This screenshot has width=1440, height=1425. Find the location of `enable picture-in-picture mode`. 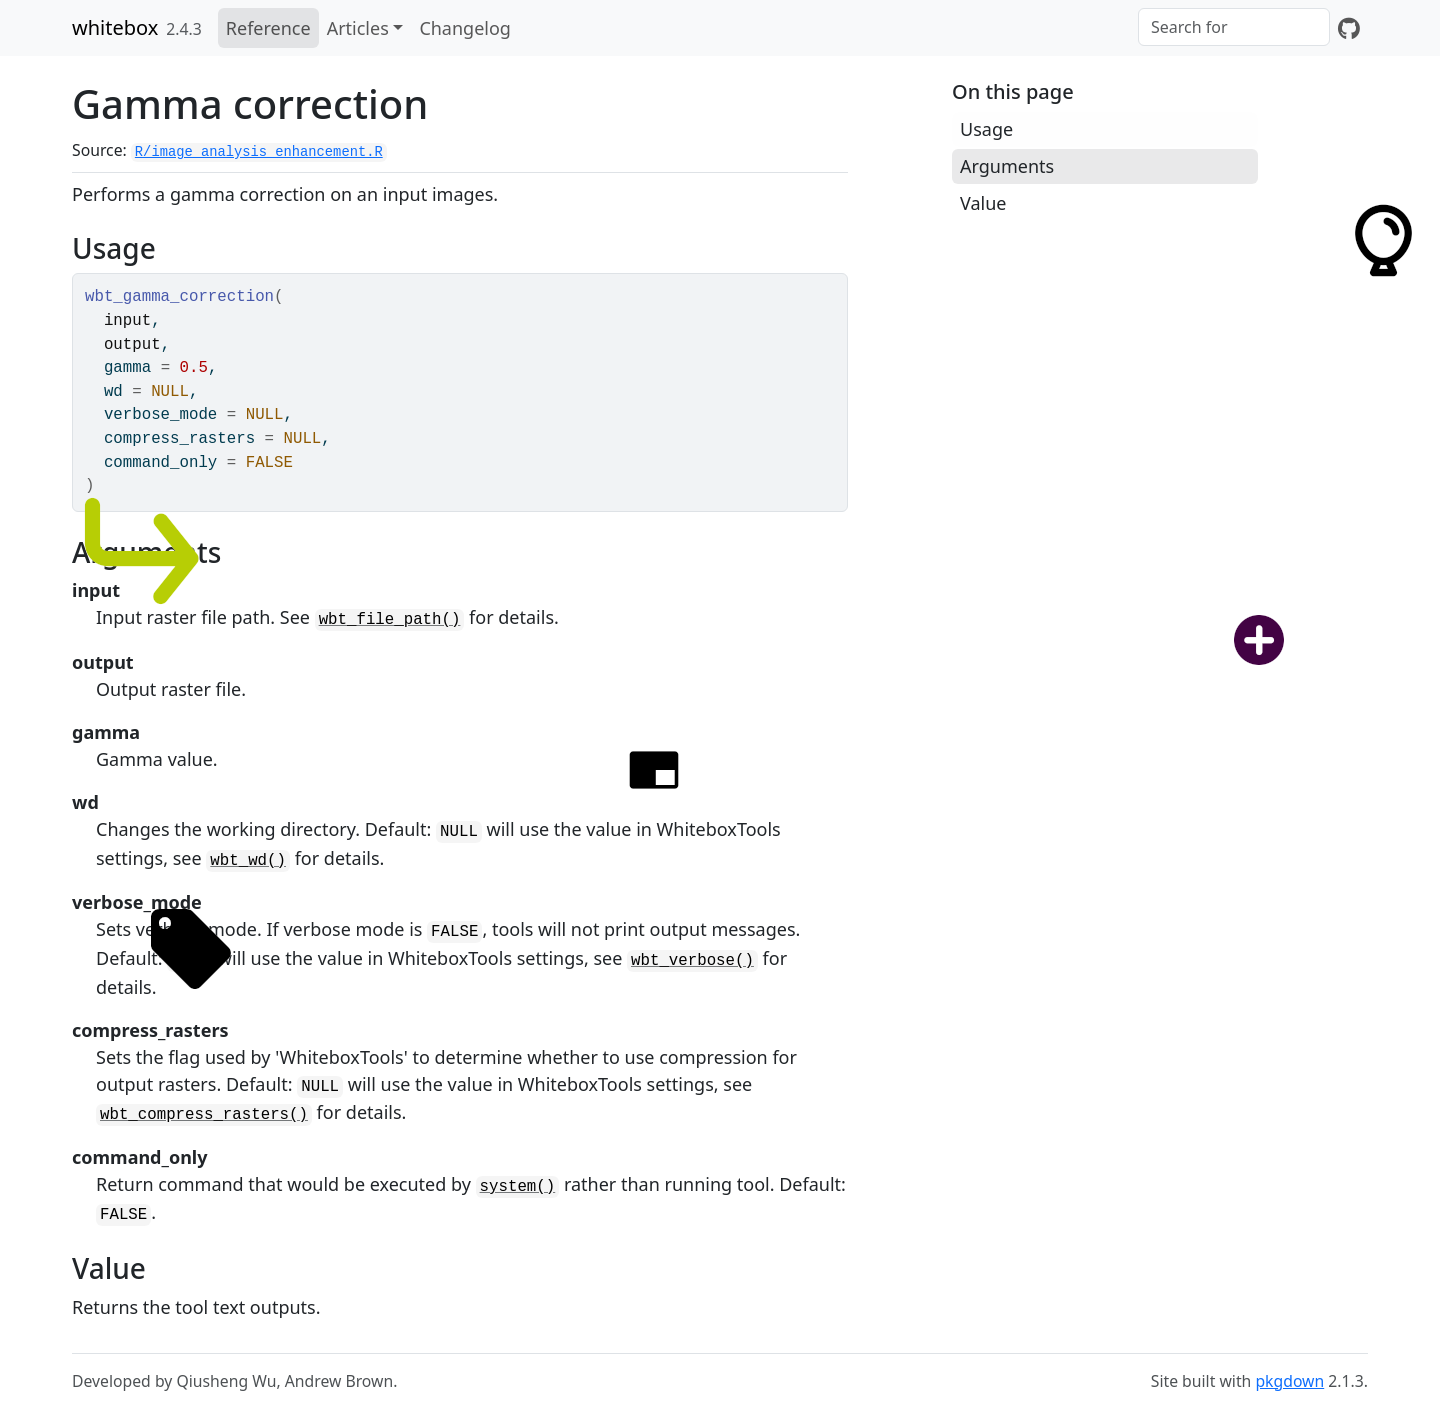

enable picture-in-picture mode is located at coordinates (654, 770).